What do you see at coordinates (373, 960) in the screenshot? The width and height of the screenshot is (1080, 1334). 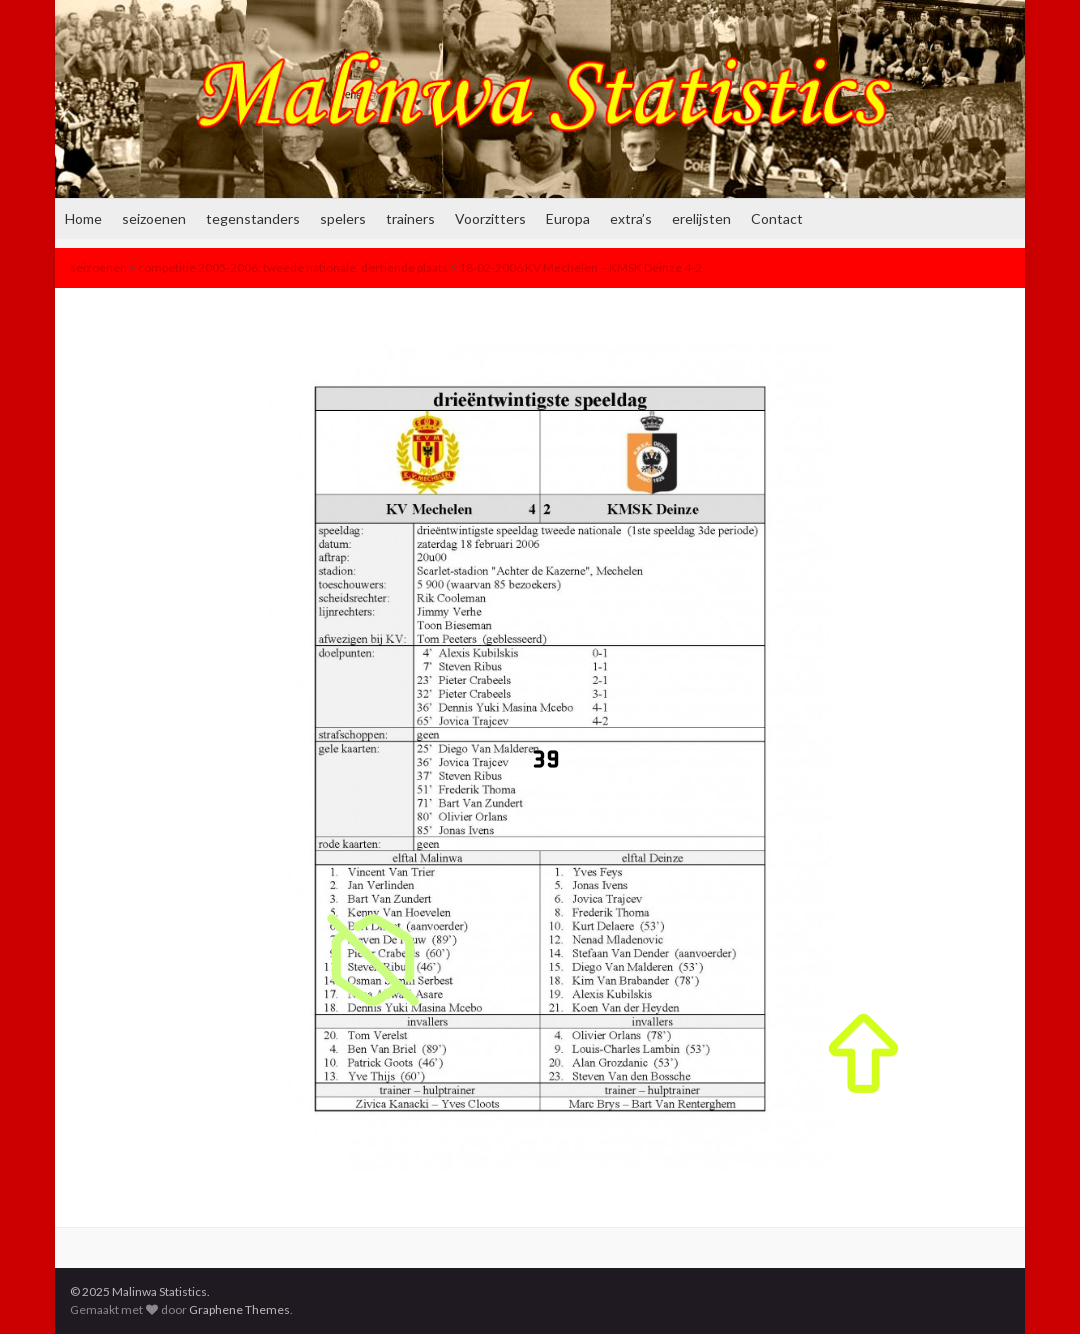 I see `disable or deactivate a feature` at bounding box center [373, 960].